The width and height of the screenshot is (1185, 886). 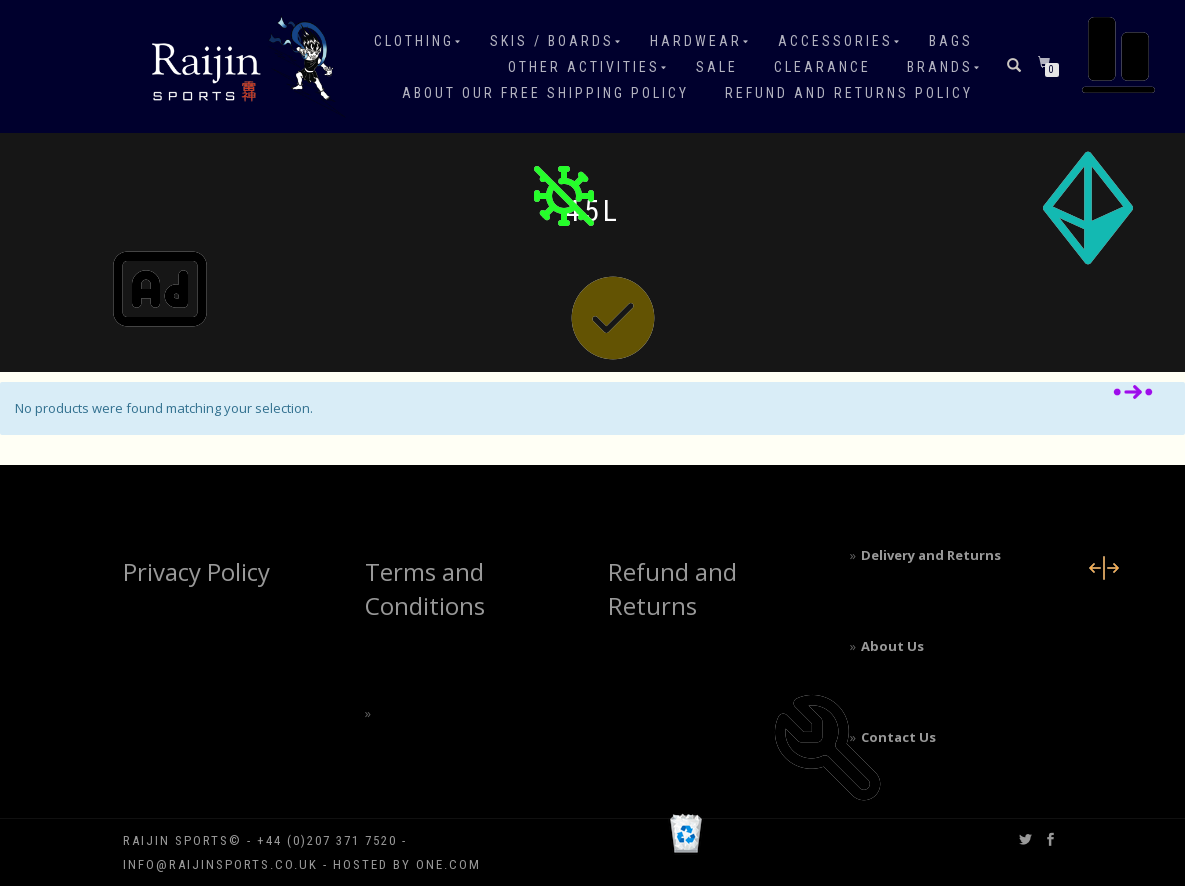 What do you see at coordinates (160, 289) in the screenshot?
I see `indicates sponsored or advertising content` at bounding box center [160, 289].